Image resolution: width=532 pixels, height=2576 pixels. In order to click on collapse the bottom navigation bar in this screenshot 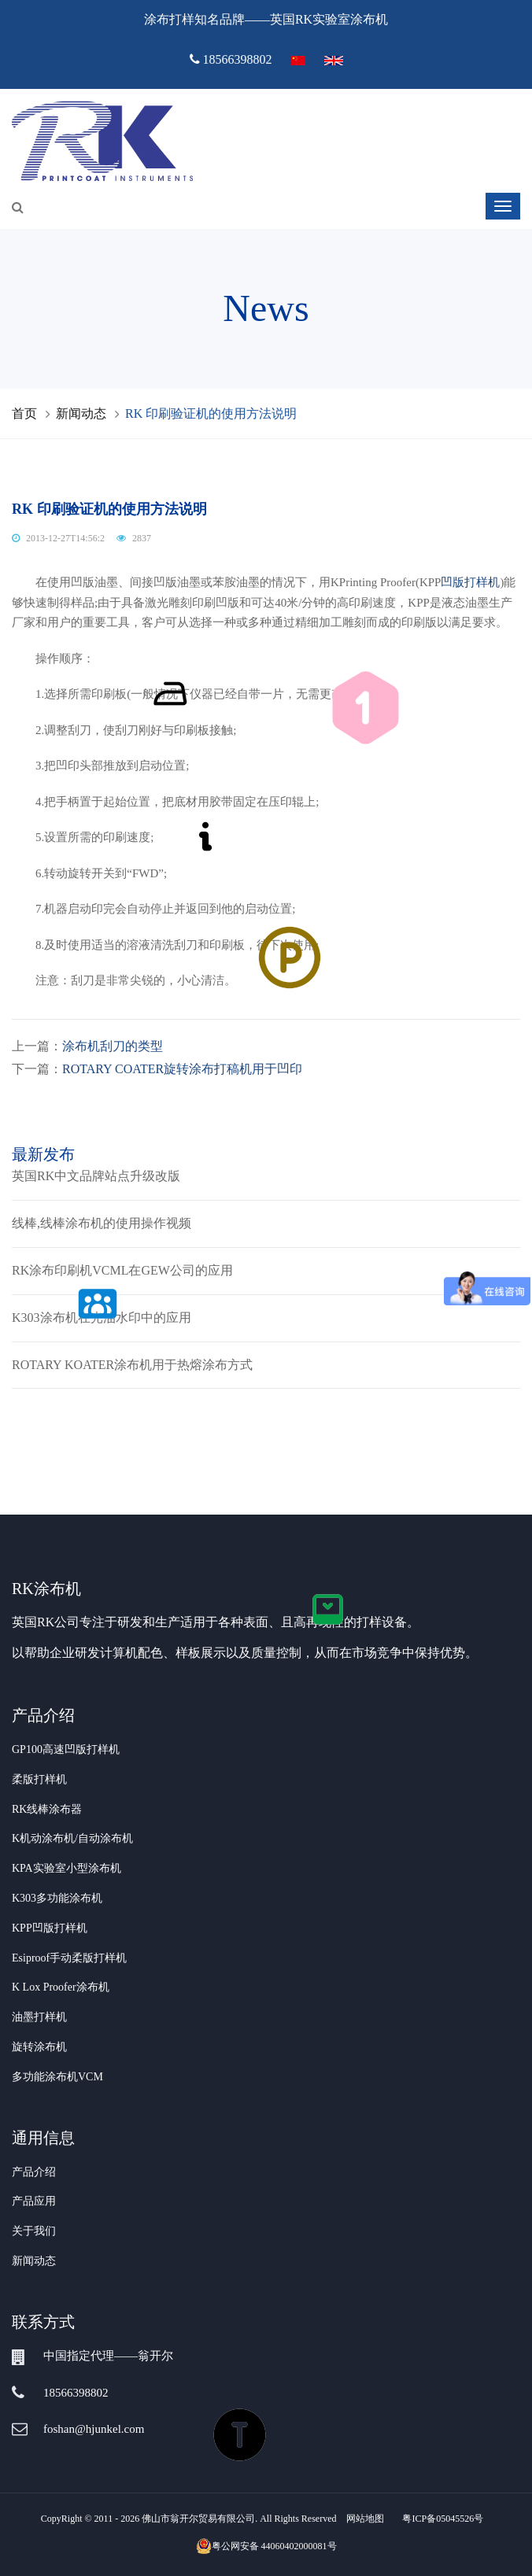, I will do `click(327, 1609)`.